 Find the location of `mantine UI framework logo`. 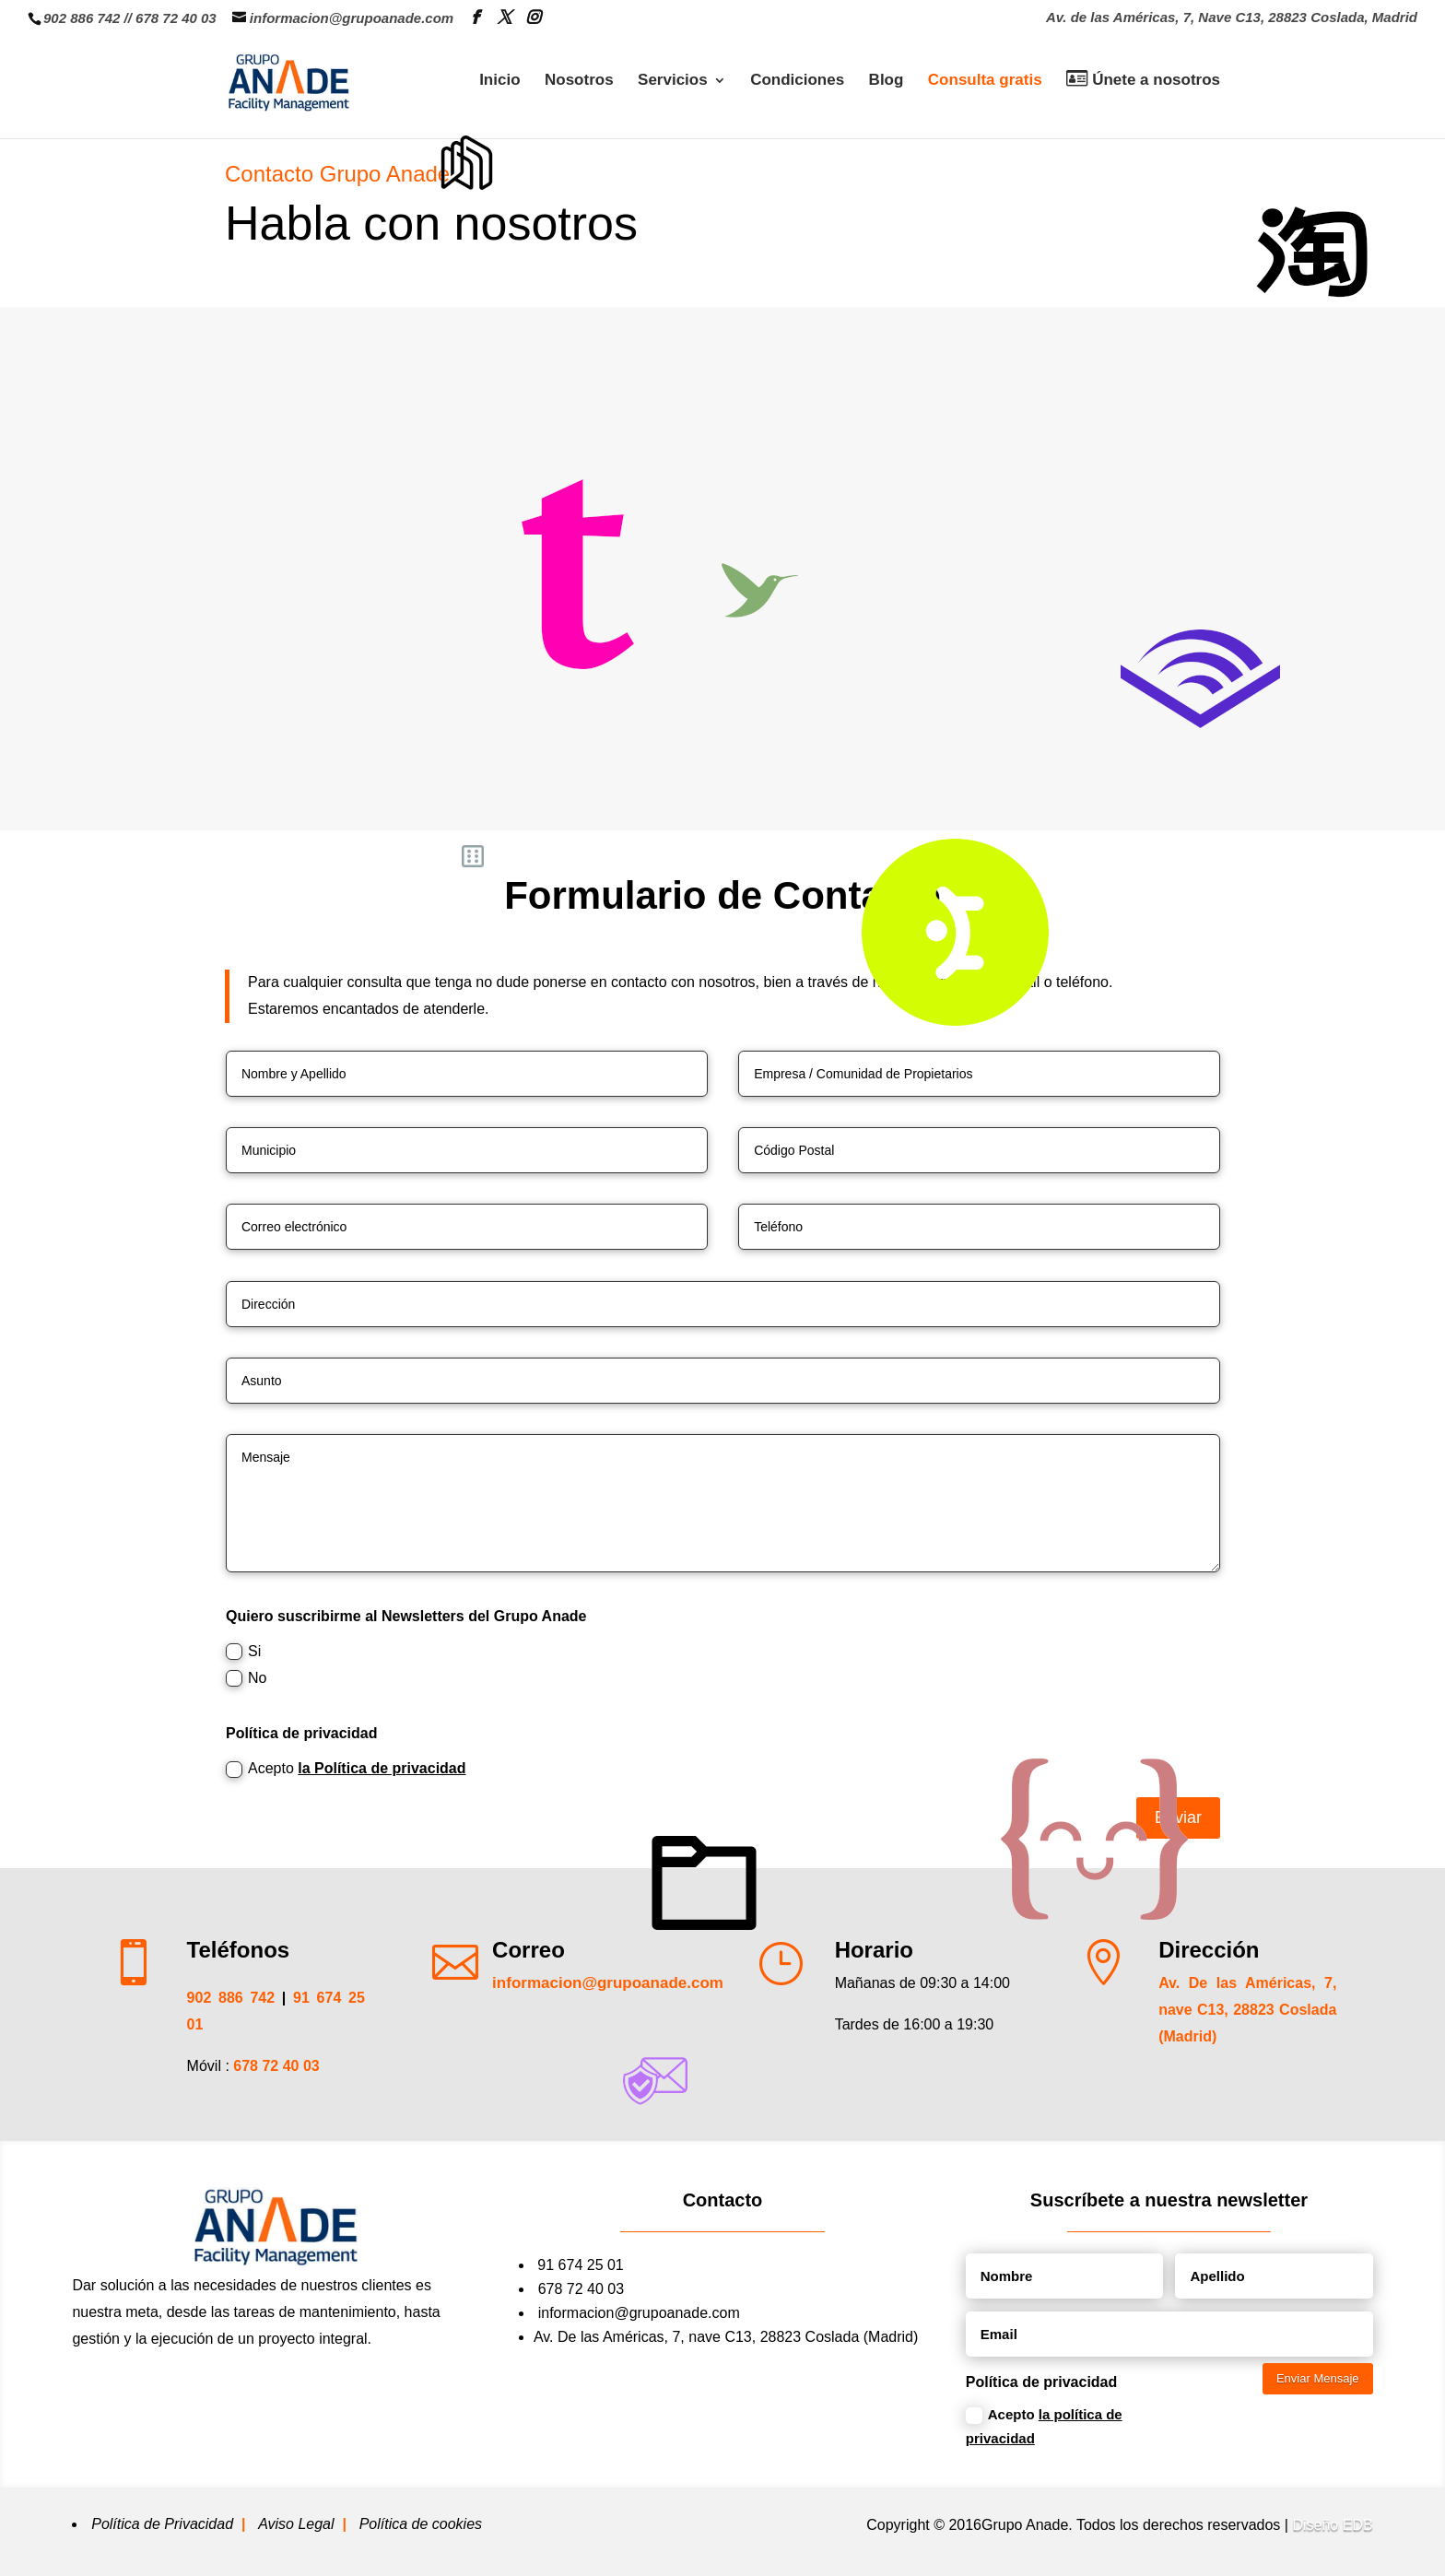

mantine UI framework logo is located at coordinates (955, 932).